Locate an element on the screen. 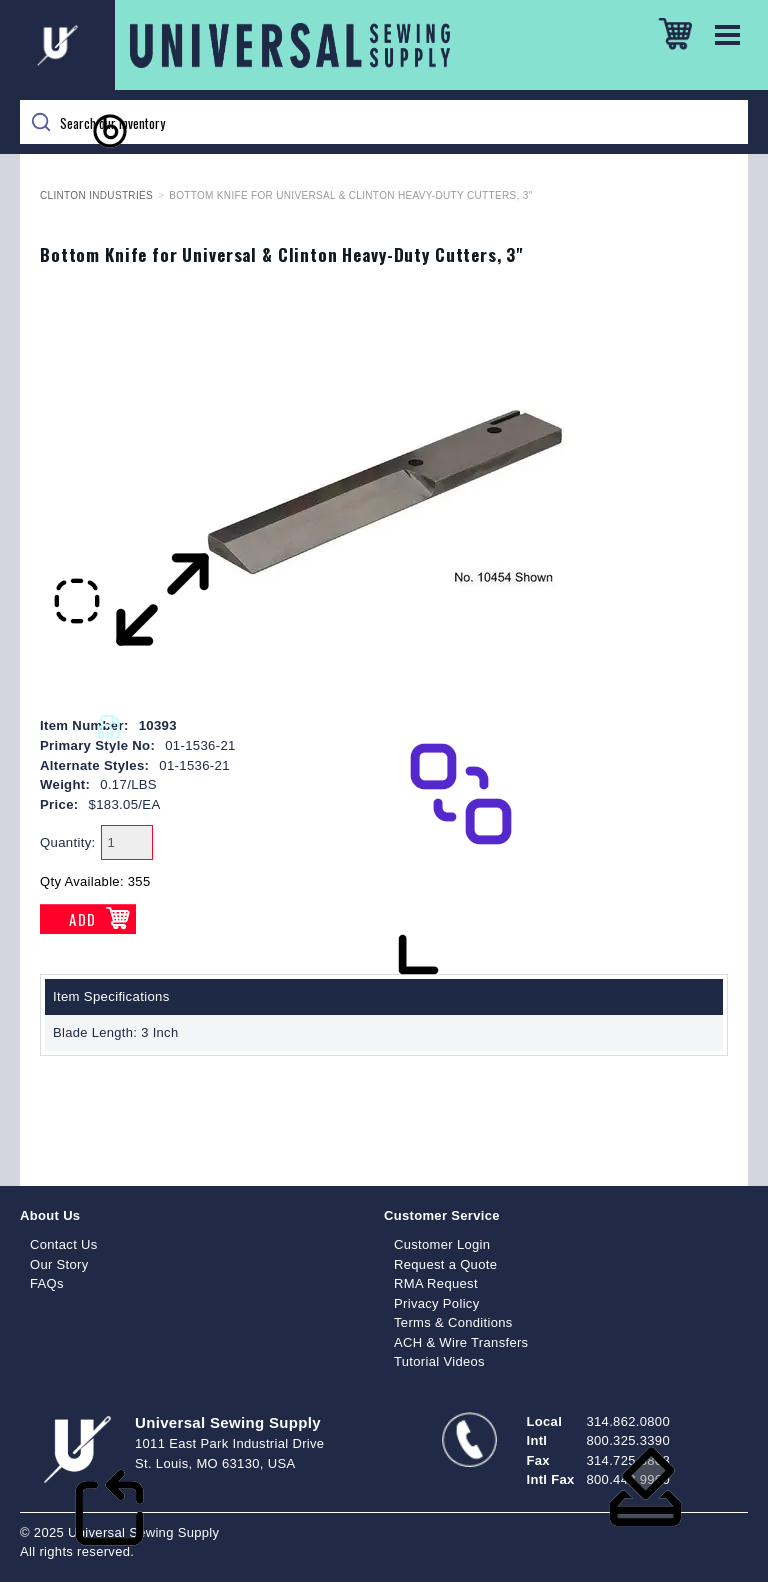 The width and height of the screenshot is (768, 1582). open an audio file is located at coordinates (110, 727).